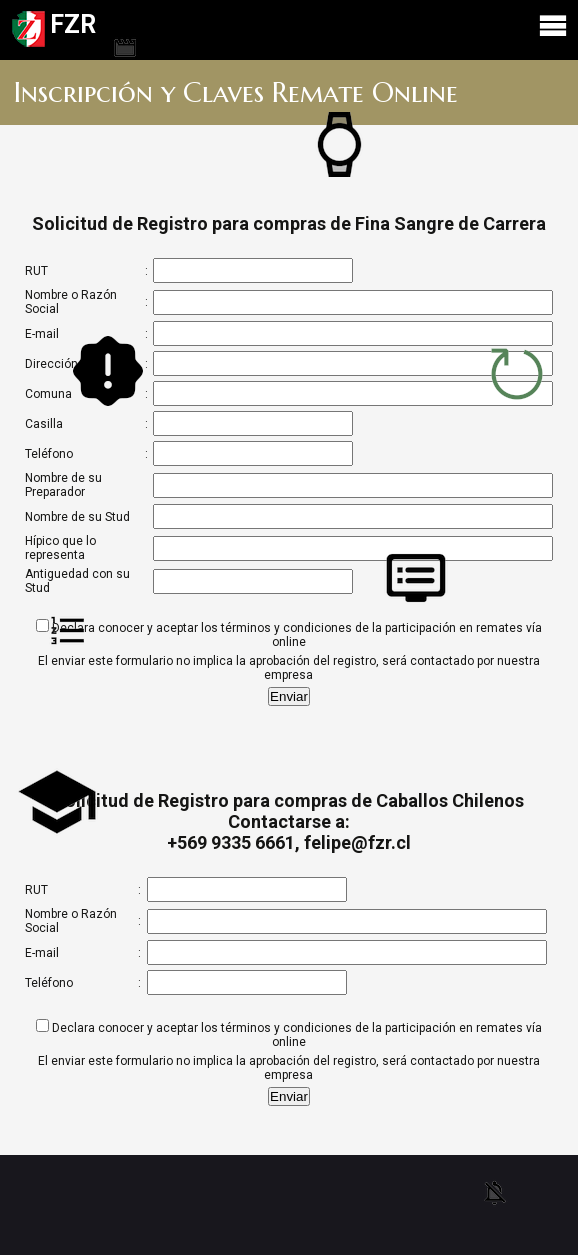 The height and width of the screenshot is (1255, 578). What do you see at coordinates (68, 630) in the screenshot?
I see `create a numbered list` at bounding box center [68, 630].